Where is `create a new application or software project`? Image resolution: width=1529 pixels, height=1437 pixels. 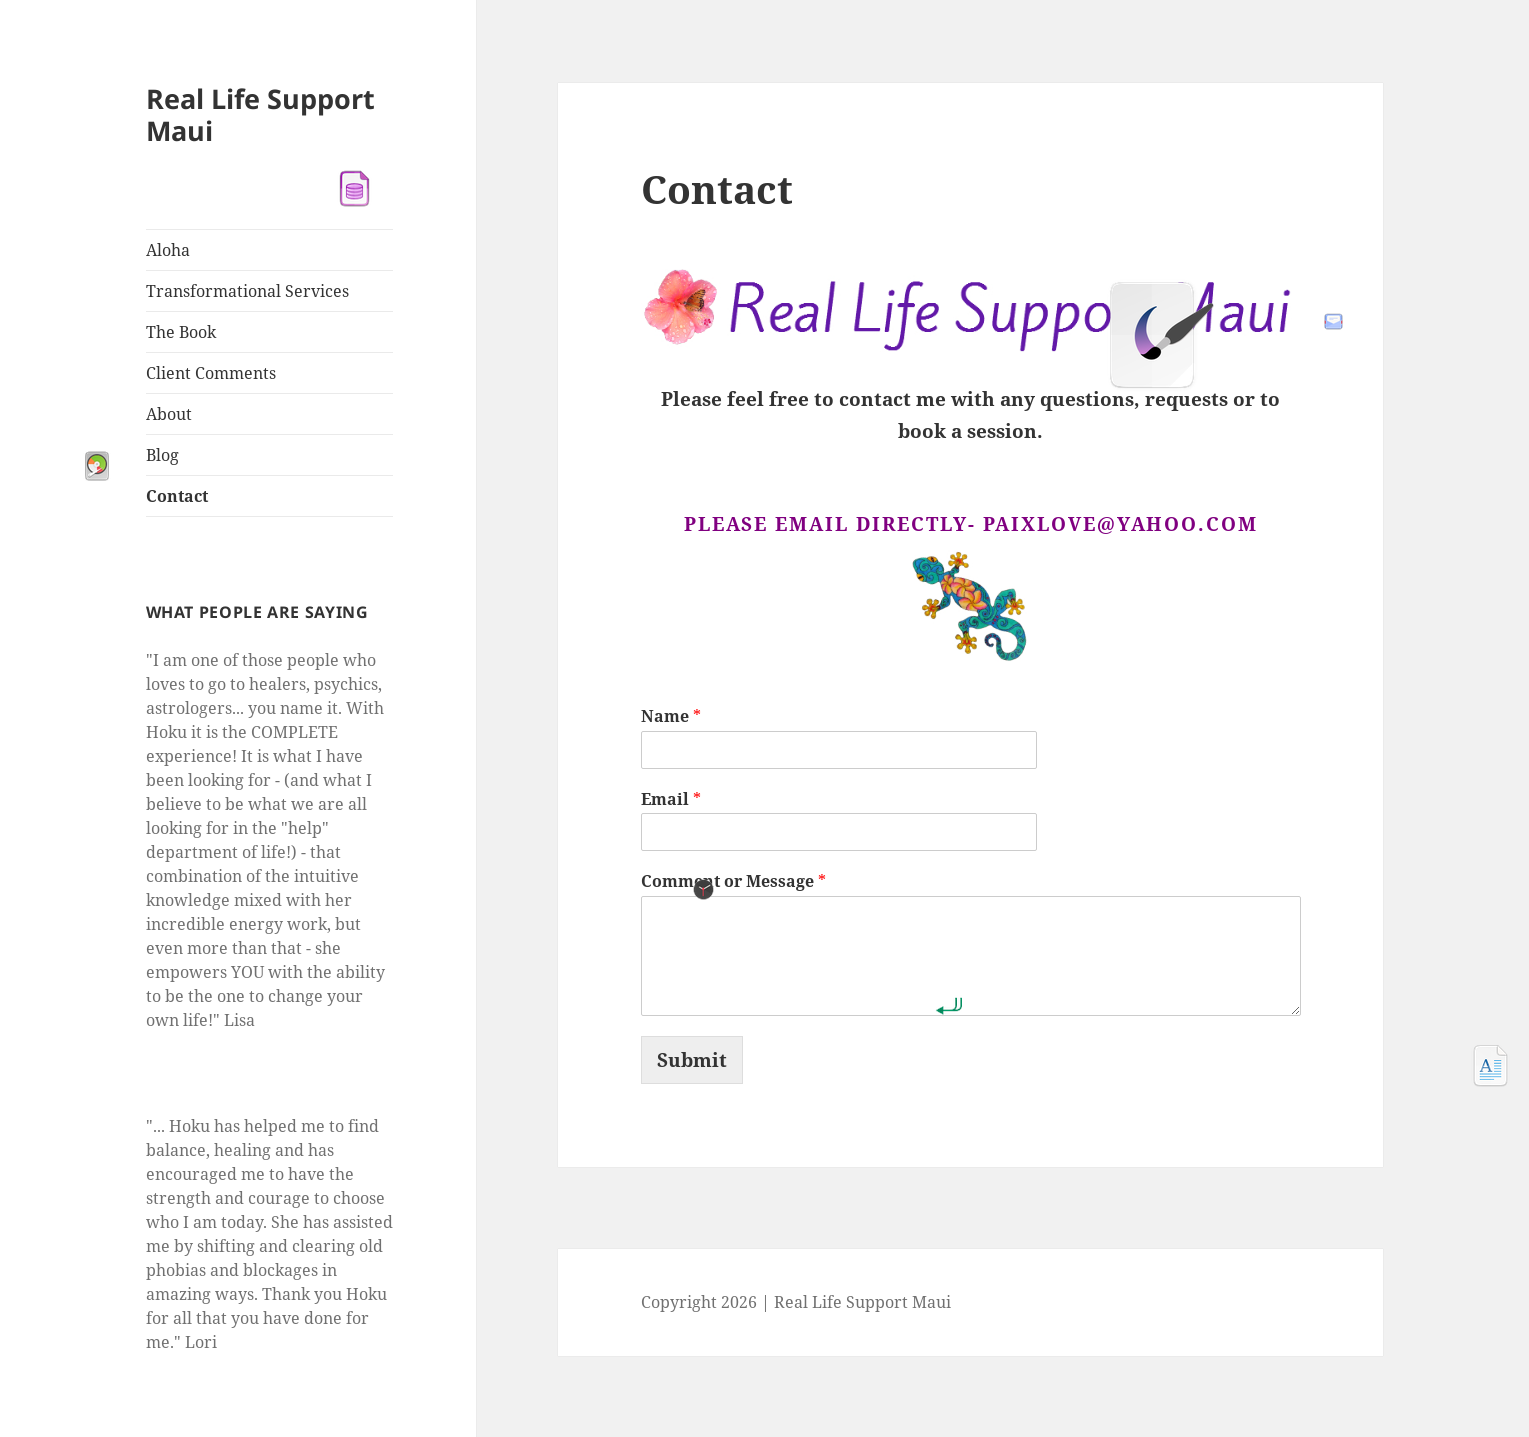 create a new application or software project is located at coordinates (1162, 335).